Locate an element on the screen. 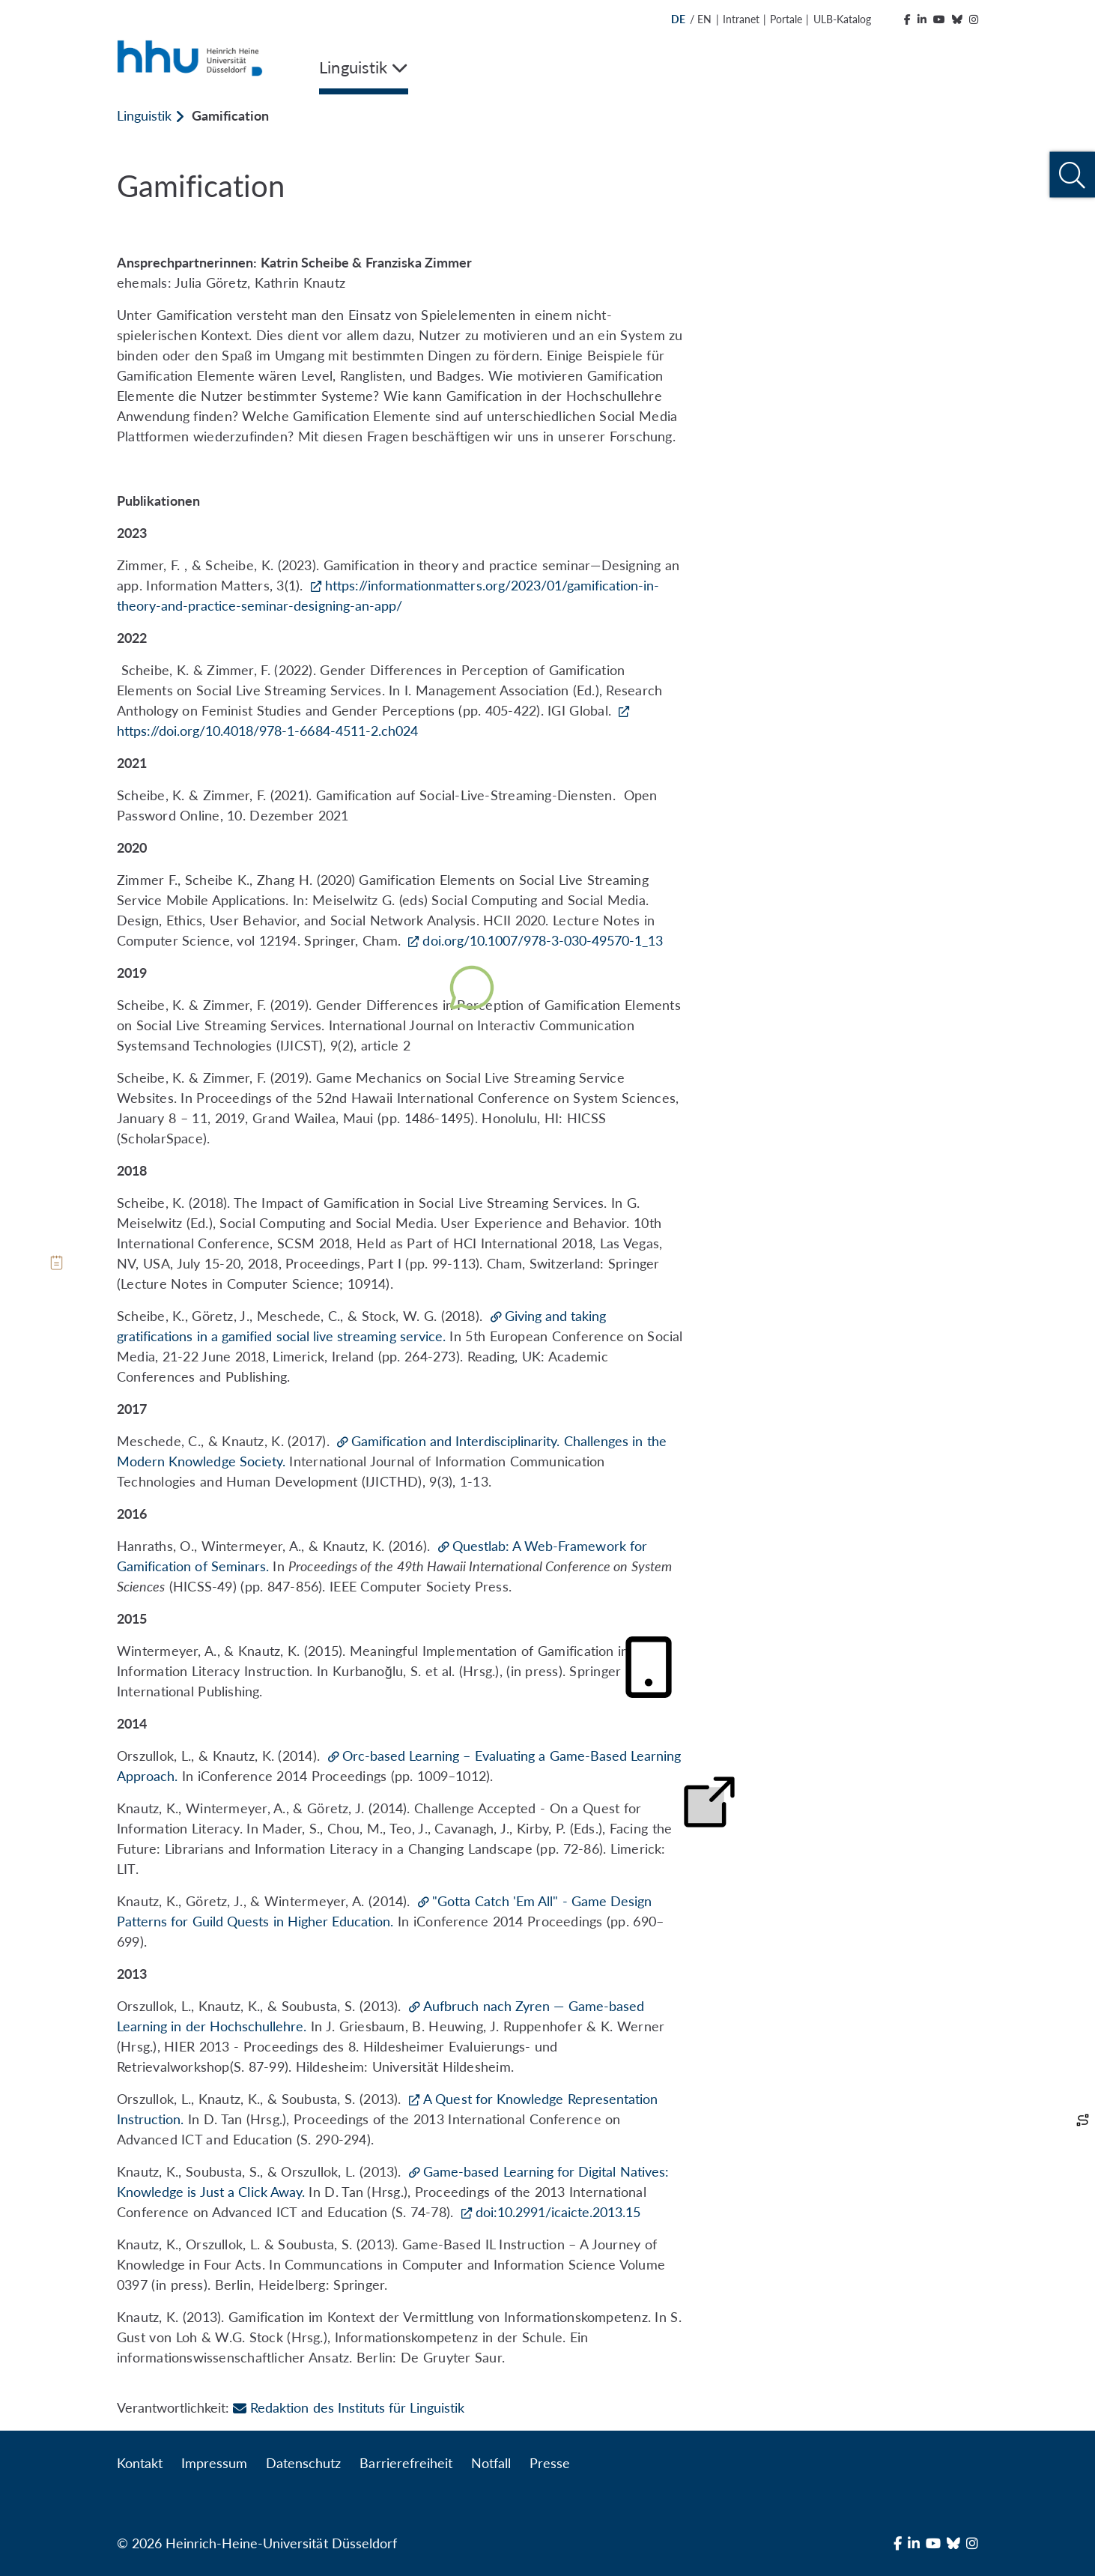  view route between two points is located at coordinates (1082, 2120).